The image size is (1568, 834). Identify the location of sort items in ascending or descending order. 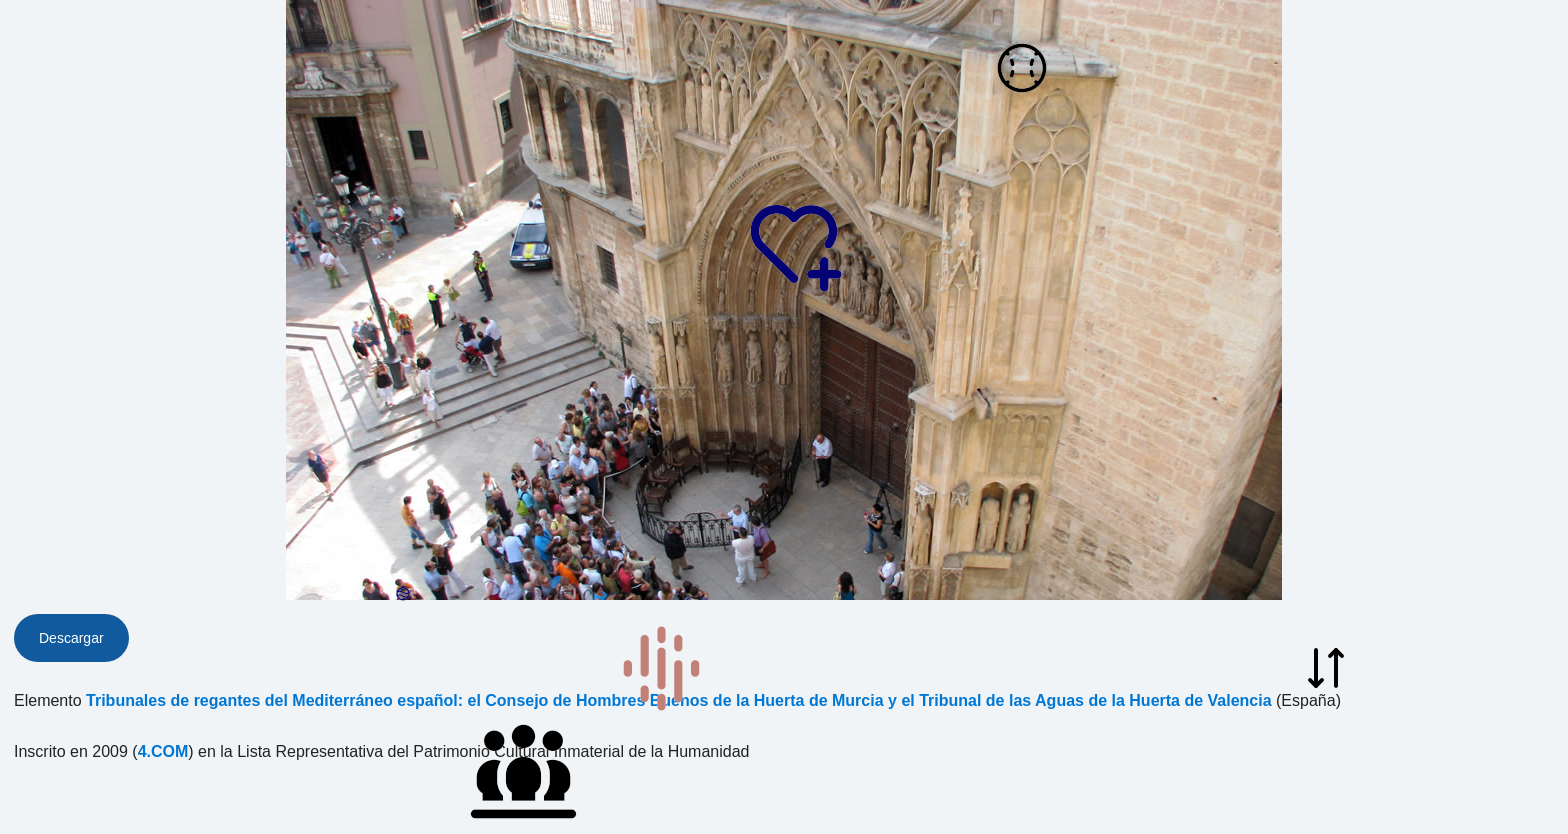
(1326, 668).